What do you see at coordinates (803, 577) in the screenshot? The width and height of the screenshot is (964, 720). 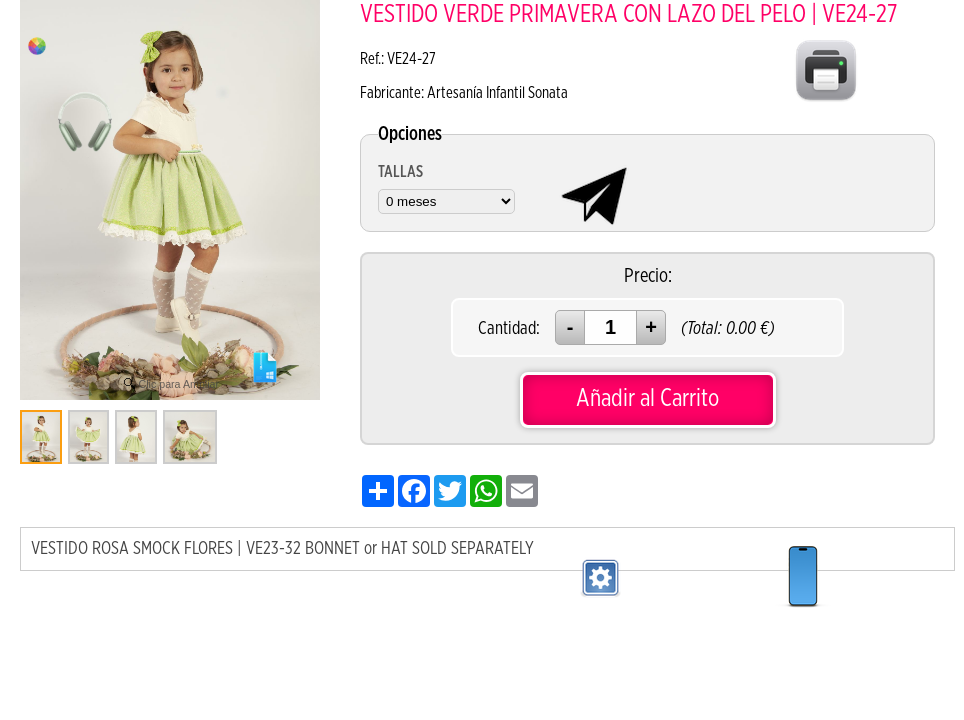 I see `iPhone 15 device icon` at bounding box center [803, 577].